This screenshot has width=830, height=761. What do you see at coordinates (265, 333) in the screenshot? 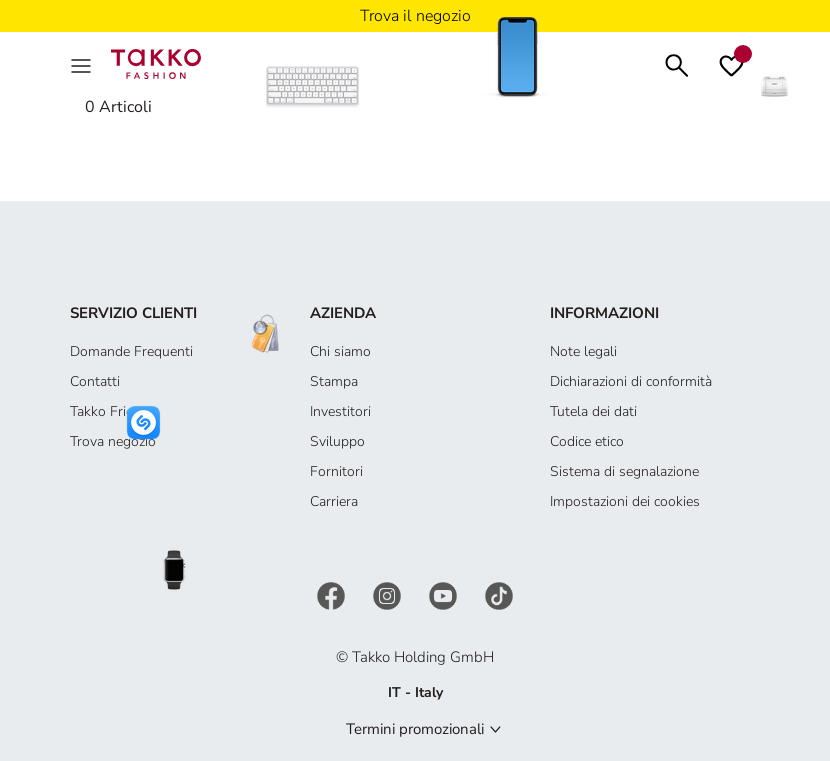
I see `view and manage kerberos authentication tickets` at bounding box center [265, 333].